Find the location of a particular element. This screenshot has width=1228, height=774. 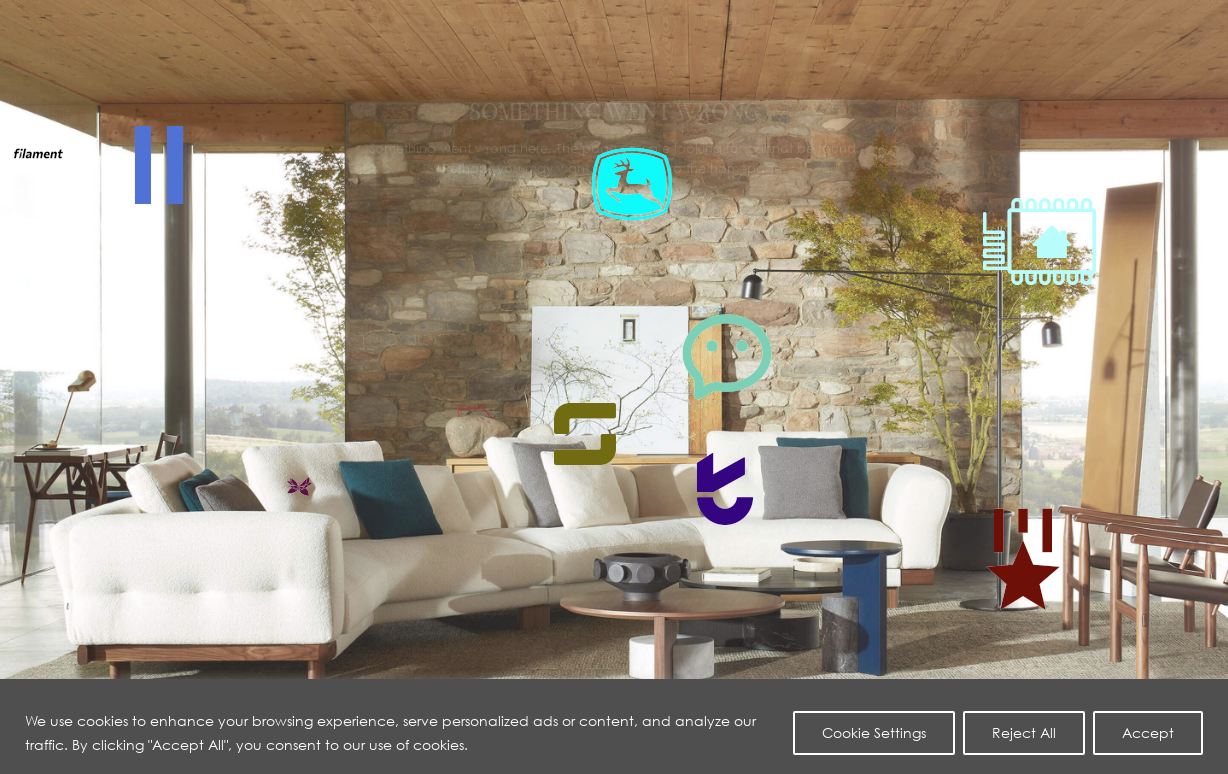

open WeChat messaging app is located at coordinates (727, 354).